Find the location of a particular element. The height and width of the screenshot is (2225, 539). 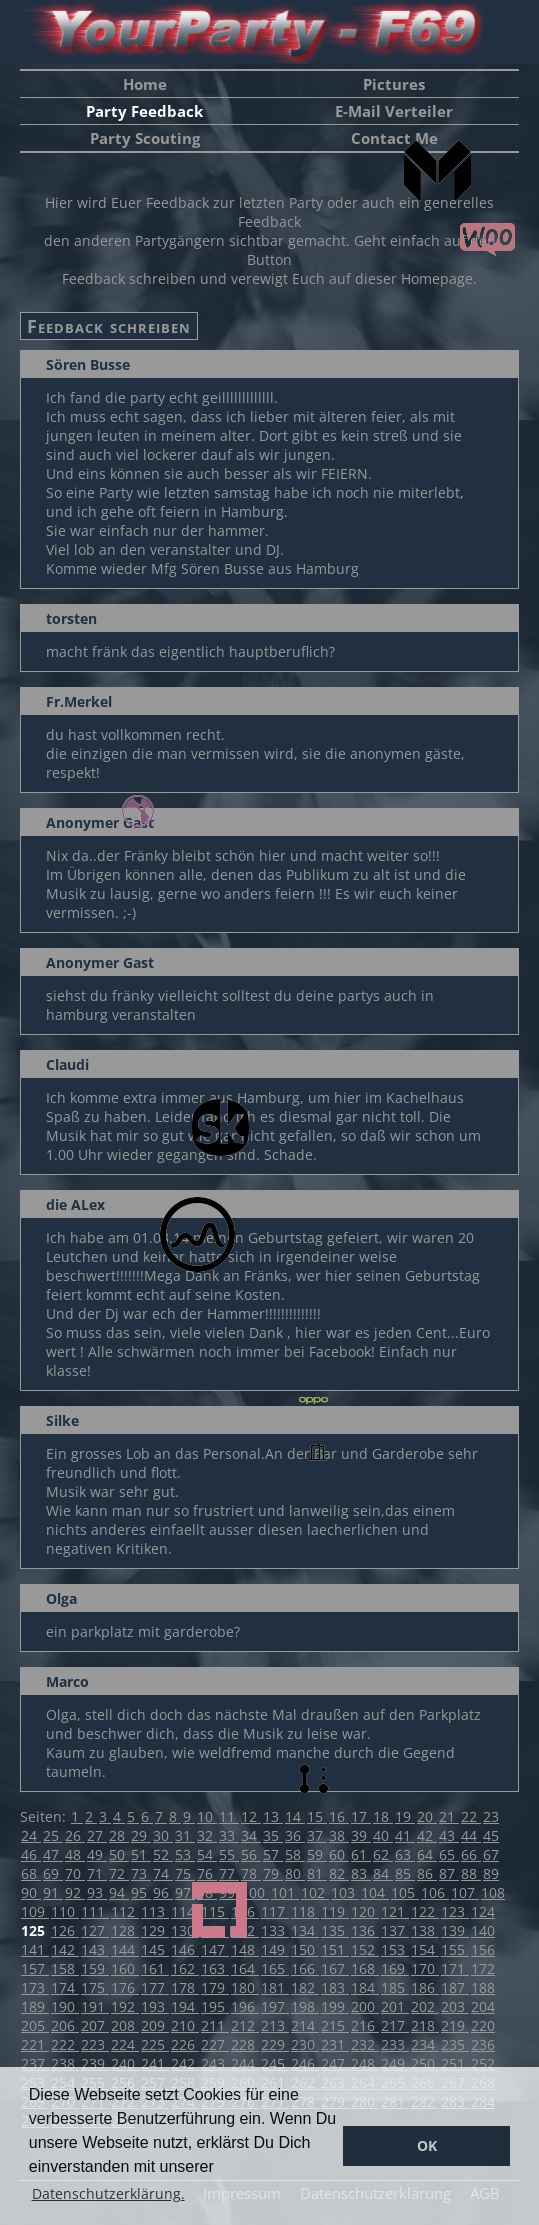

log out or exit the application is located at coordinates (317, 1452).